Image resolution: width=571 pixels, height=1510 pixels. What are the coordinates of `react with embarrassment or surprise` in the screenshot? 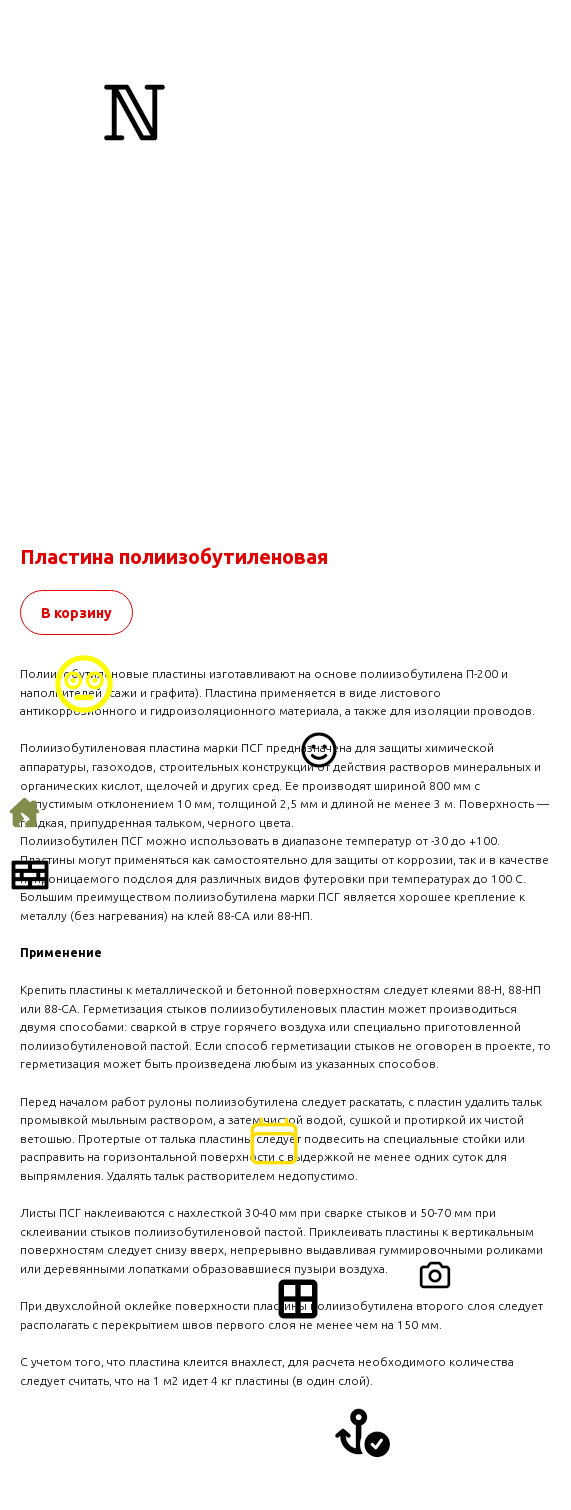 It's located at (84, 684).